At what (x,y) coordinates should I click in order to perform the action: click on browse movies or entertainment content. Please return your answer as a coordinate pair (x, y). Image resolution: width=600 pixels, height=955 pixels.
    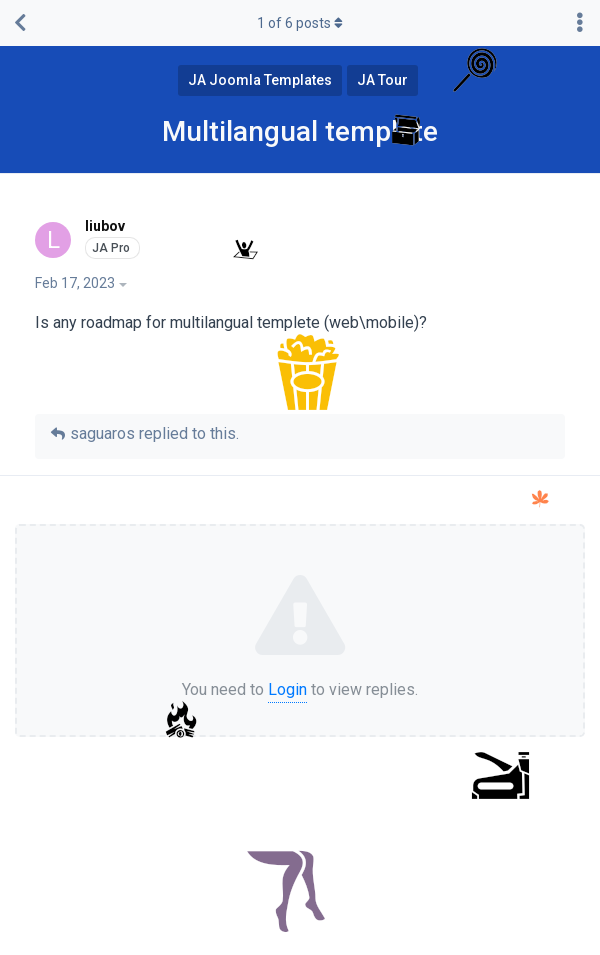
    Looking at the image, I should click on (307, 372).